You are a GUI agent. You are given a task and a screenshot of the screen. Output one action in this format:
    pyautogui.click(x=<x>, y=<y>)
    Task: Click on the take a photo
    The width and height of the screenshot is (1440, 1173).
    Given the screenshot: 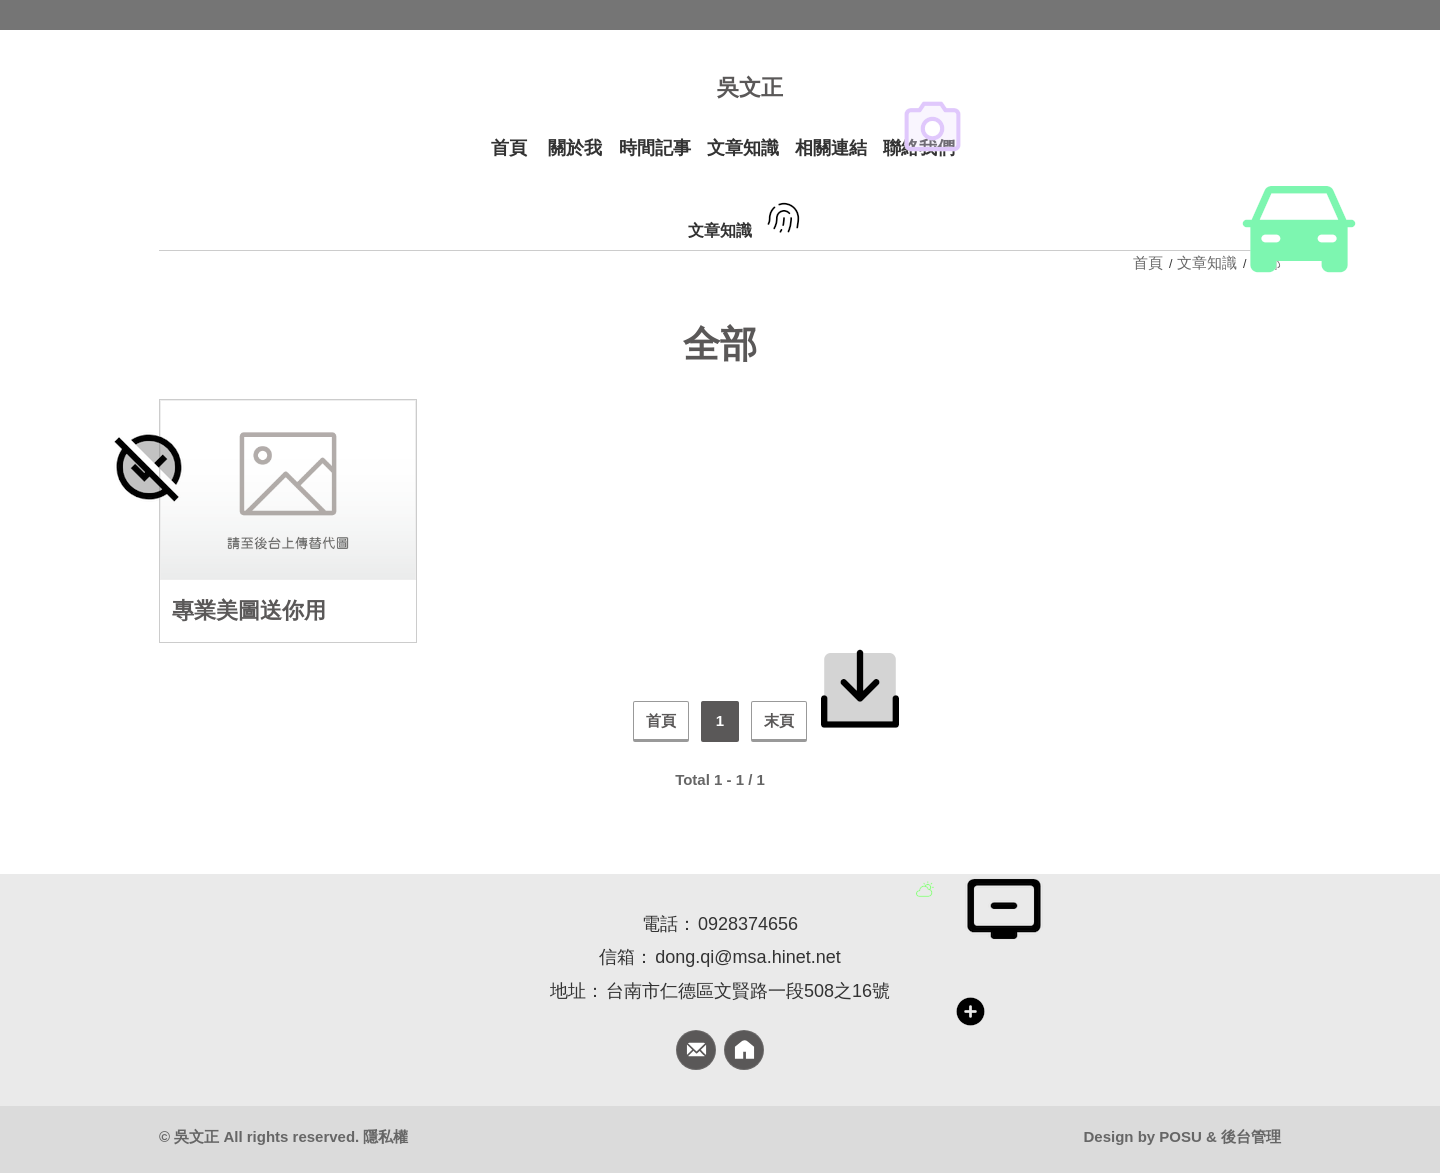 What is the action you would take?
    pyautogui.click(x=932, y=127)
    